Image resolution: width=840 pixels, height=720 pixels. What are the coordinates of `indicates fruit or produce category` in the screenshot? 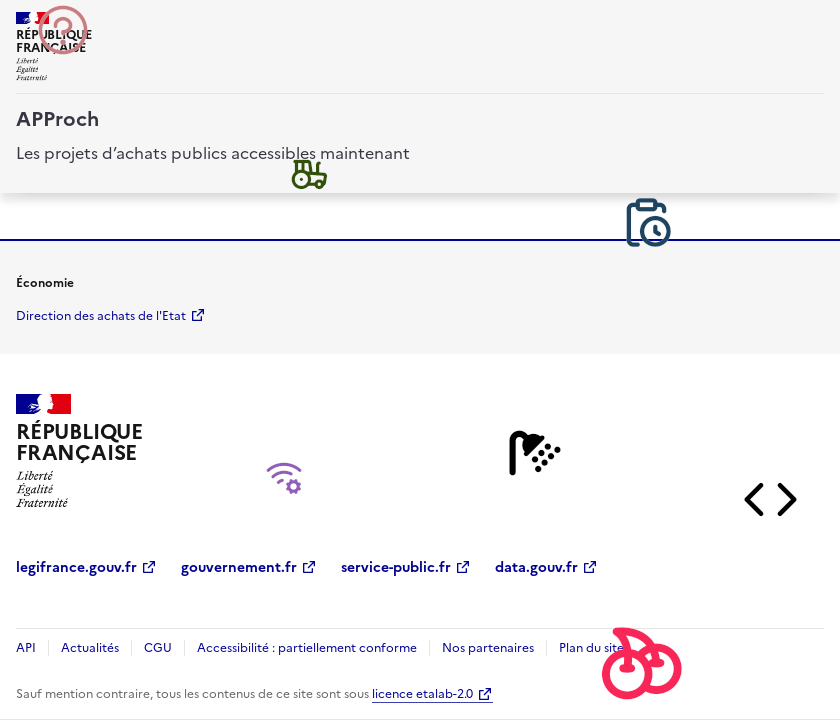 It's located at (640, 663).